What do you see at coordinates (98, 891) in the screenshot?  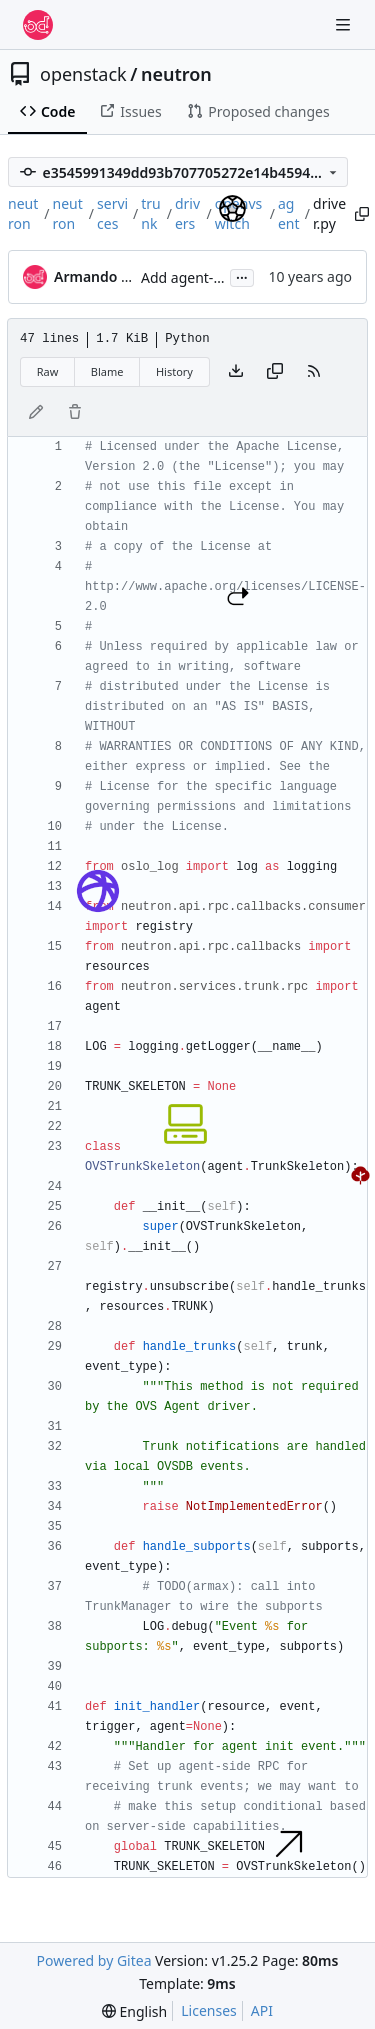 I see `access games or entertainment section` at bounding box center [98, 891].